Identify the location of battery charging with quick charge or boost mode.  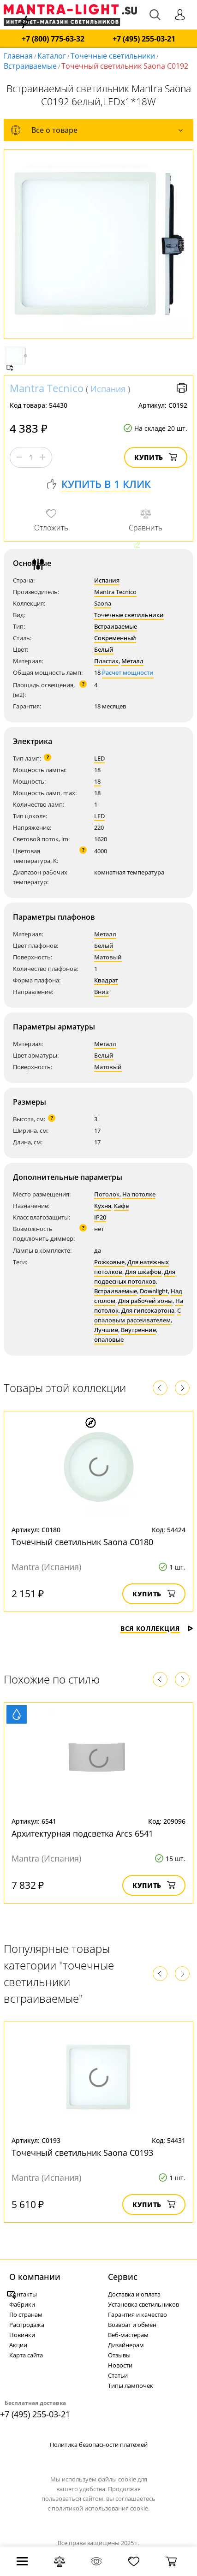
(11, 2294).